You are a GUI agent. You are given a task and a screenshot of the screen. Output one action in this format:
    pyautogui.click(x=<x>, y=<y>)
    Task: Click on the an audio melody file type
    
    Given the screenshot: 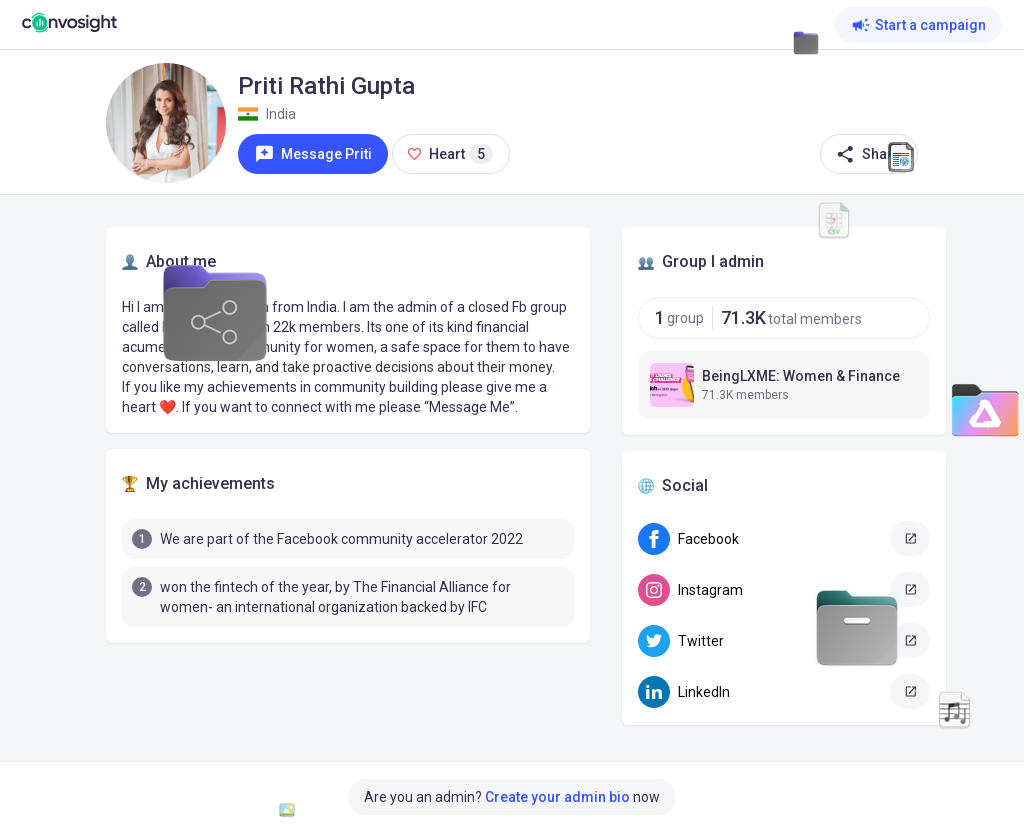 What is the action you would take?
    pyautogui.click(x=954, y=709)
    